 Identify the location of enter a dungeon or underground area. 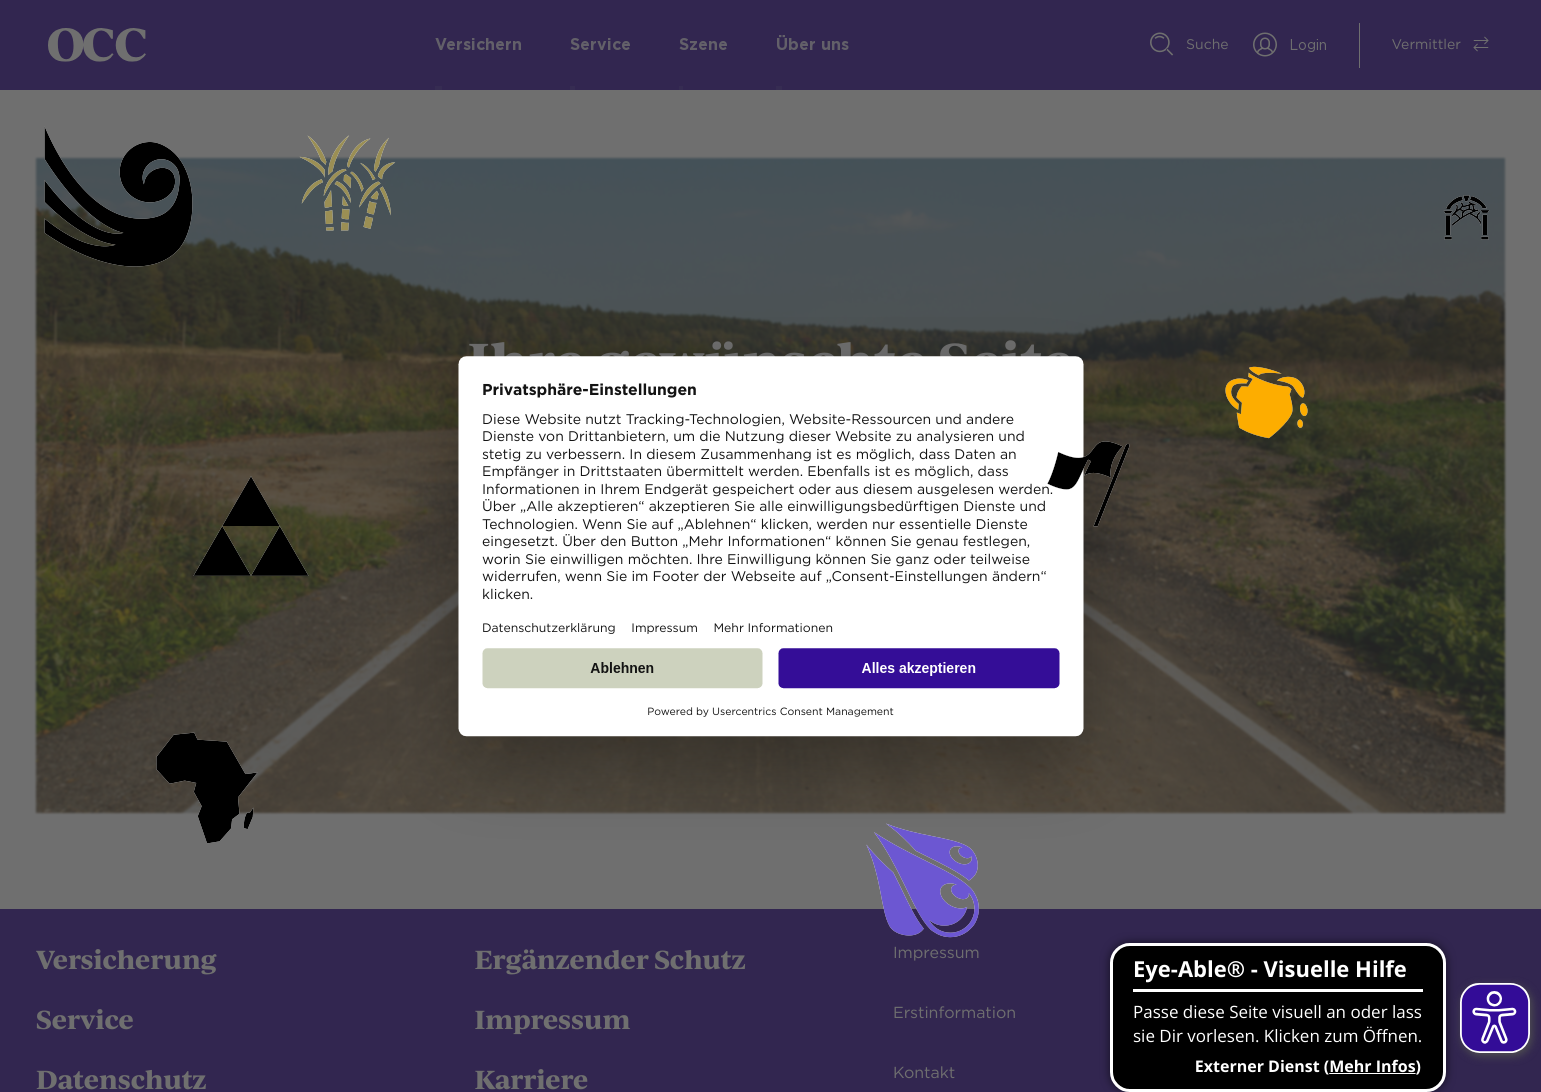
(1466, 217).